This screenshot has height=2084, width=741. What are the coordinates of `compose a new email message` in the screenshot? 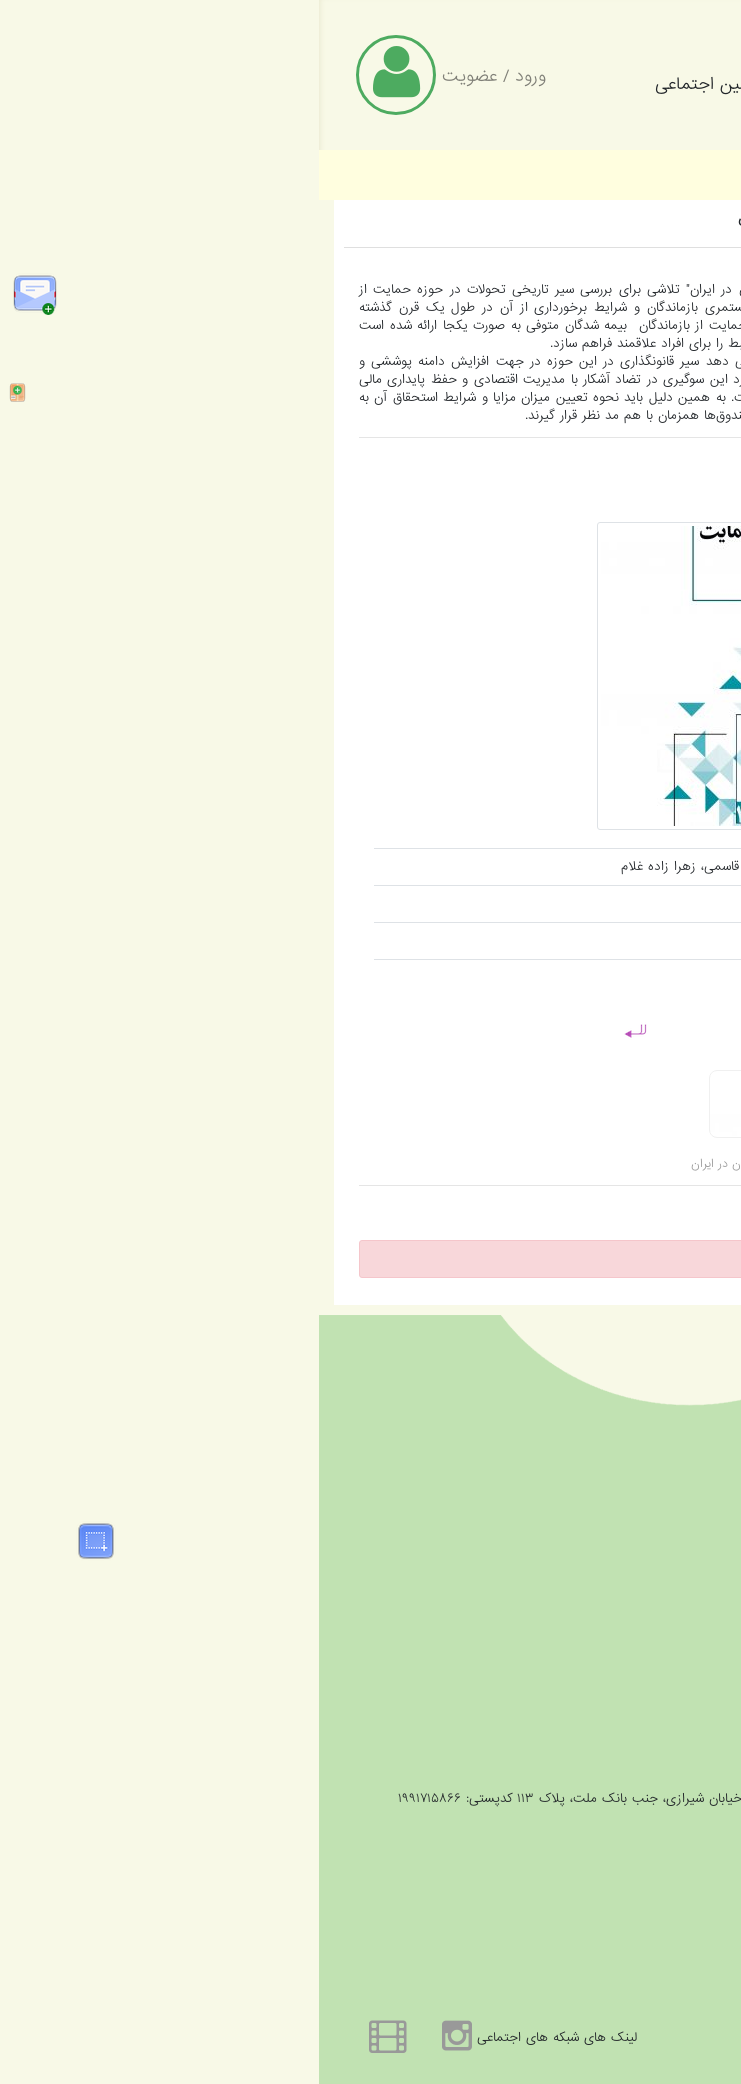 It's located at (35, 293).